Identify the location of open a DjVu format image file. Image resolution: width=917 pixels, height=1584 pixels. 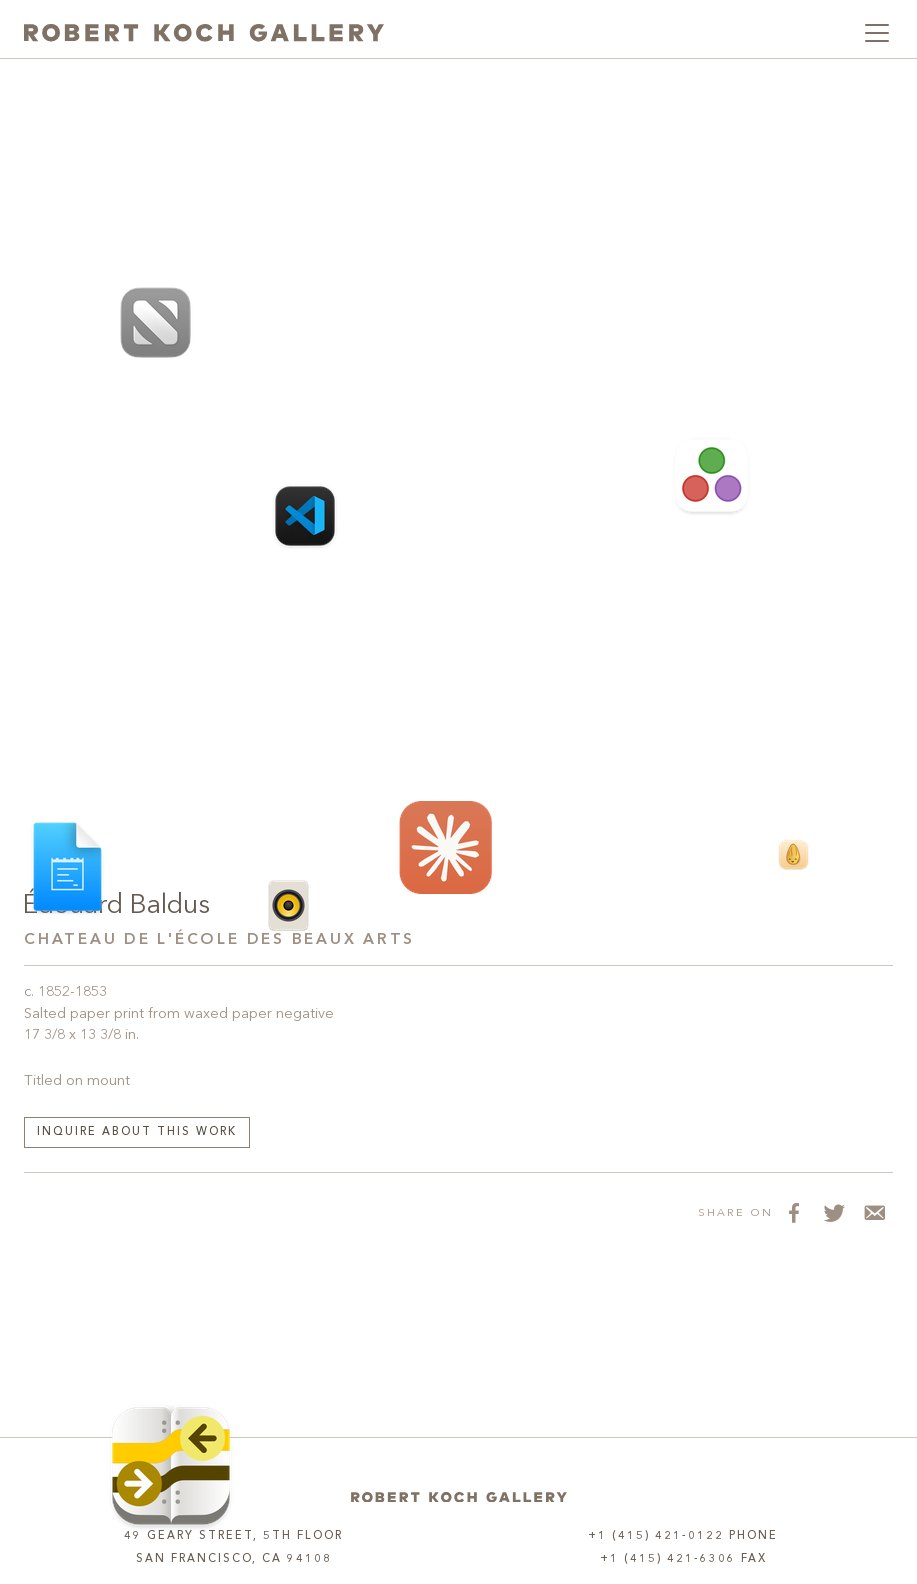
(67, 868).